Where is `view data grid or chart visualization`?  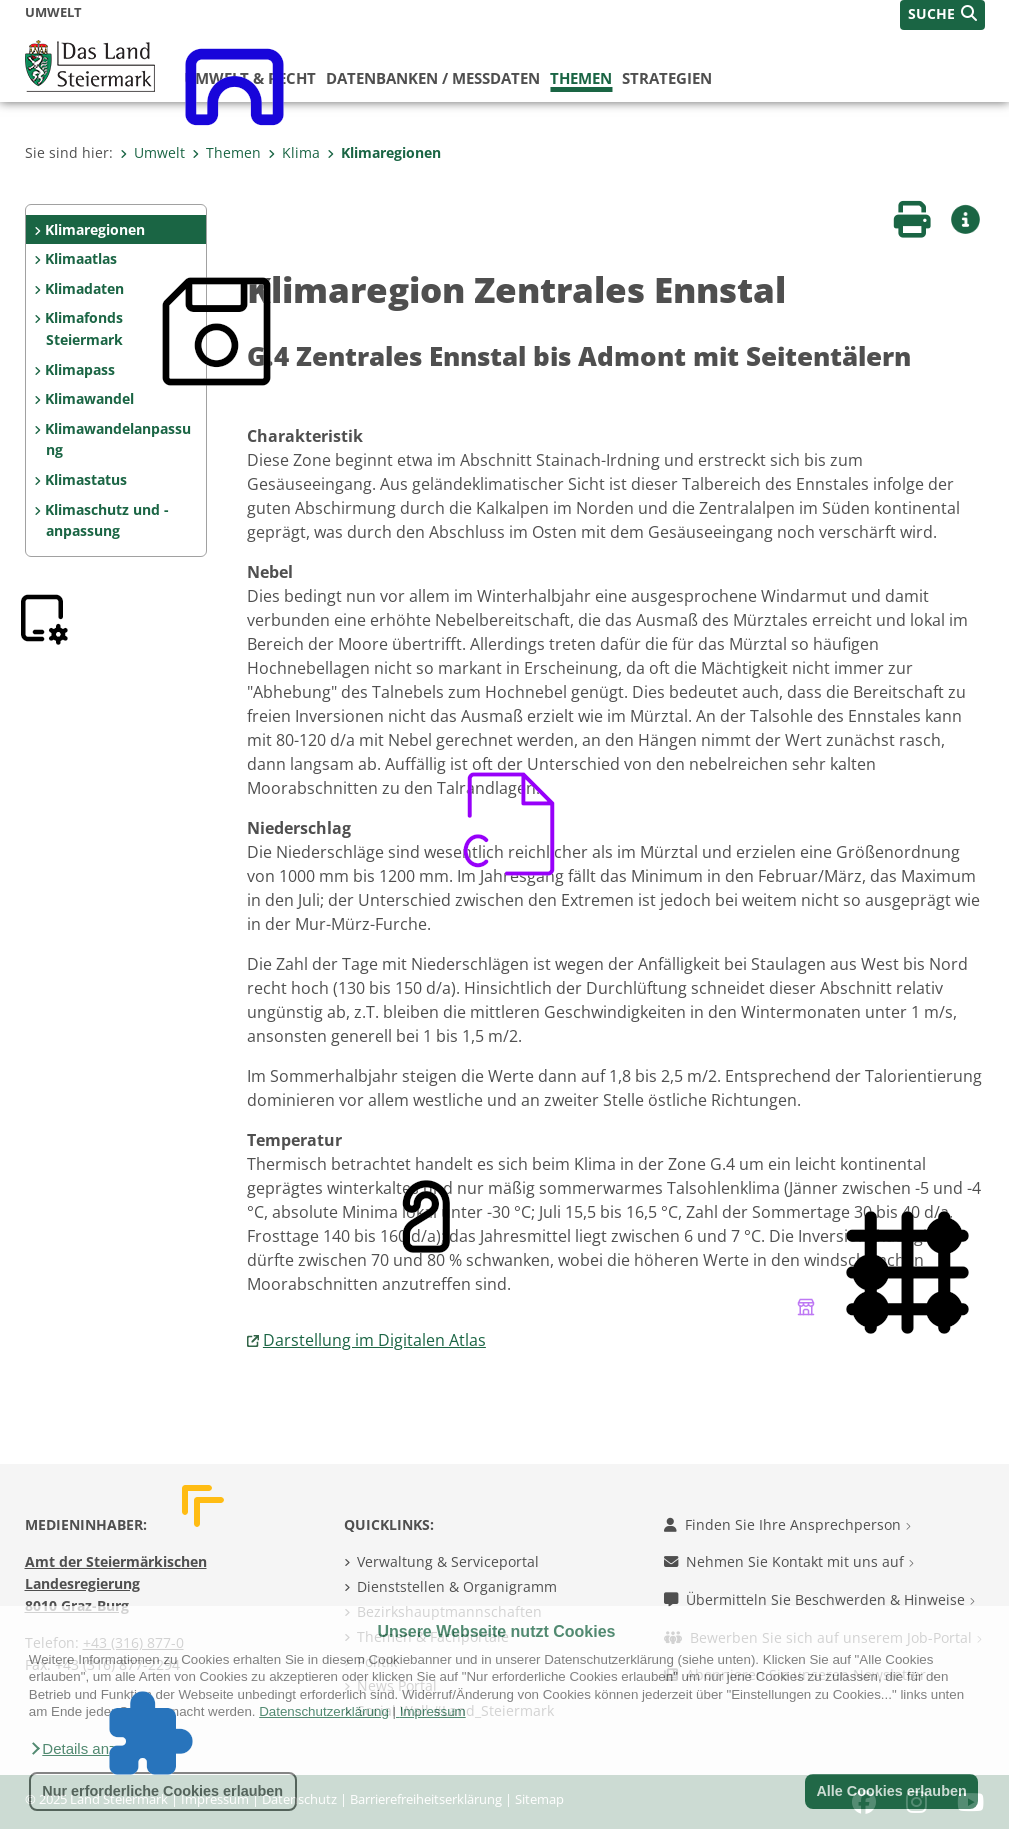 view data grid or chart visualization is located at coordinates (907, 1272).